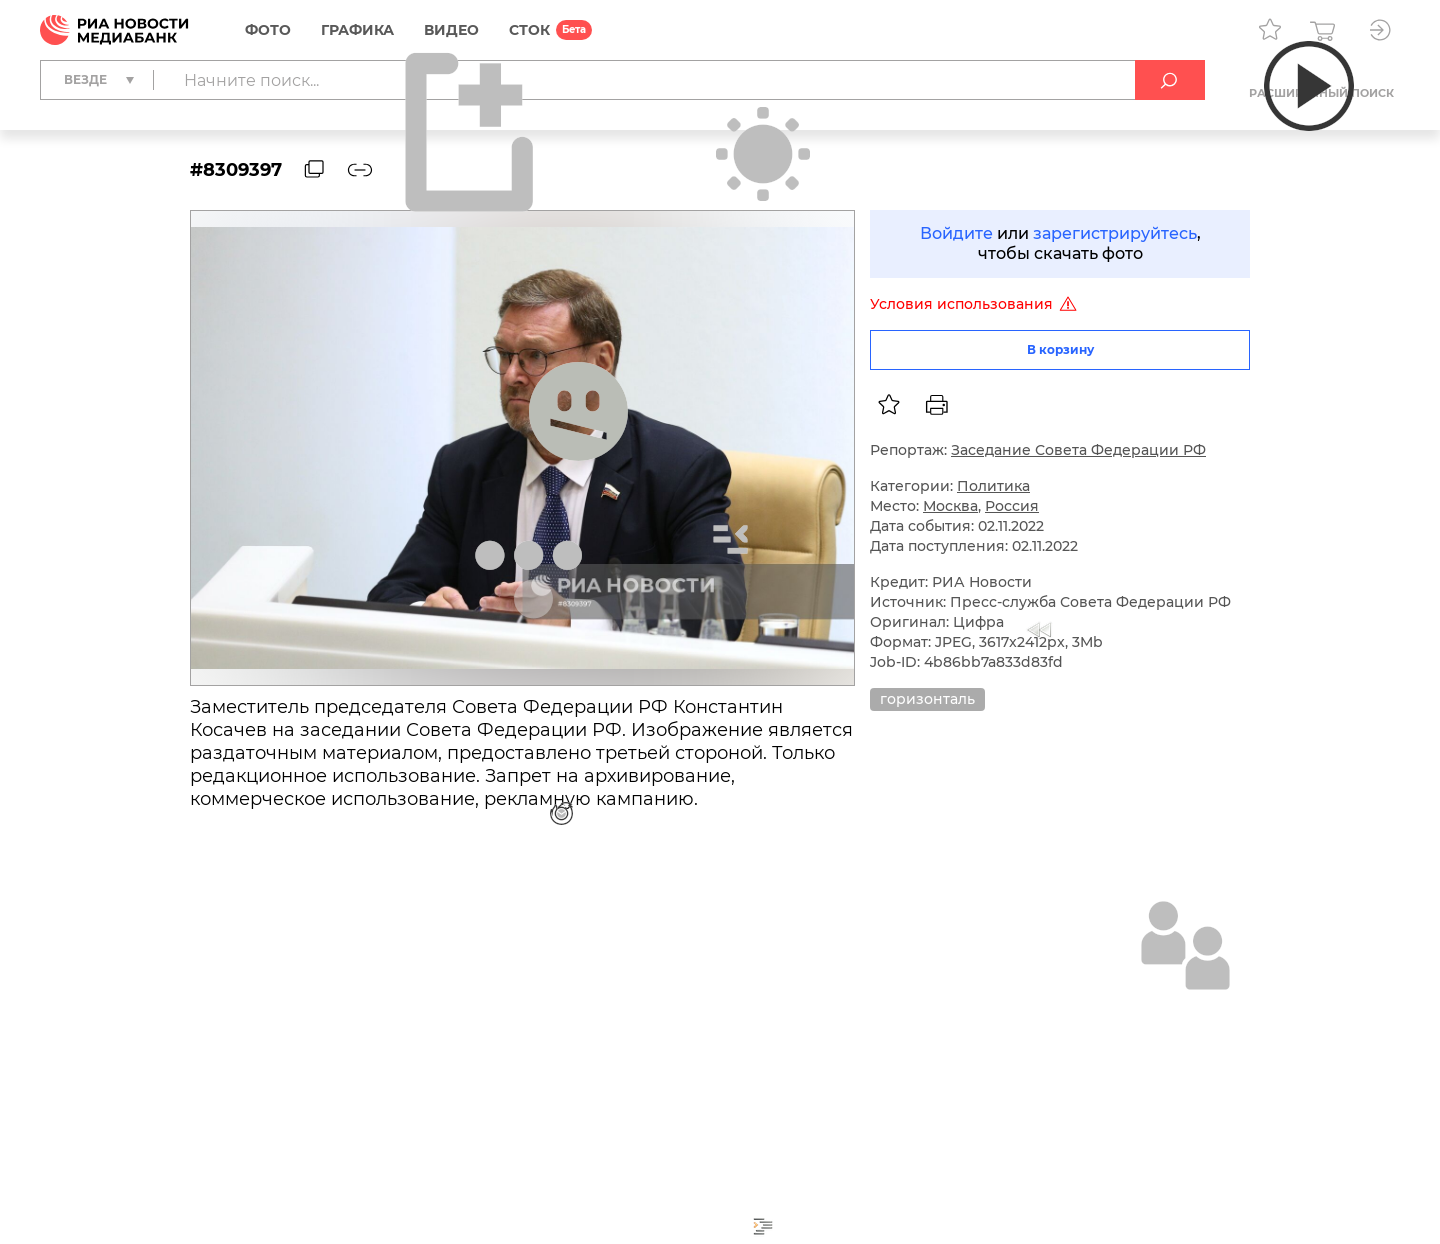 The image size is (1440, 1244). I want to click on indicates clear, sunny weather conditions, so click(763, 154).